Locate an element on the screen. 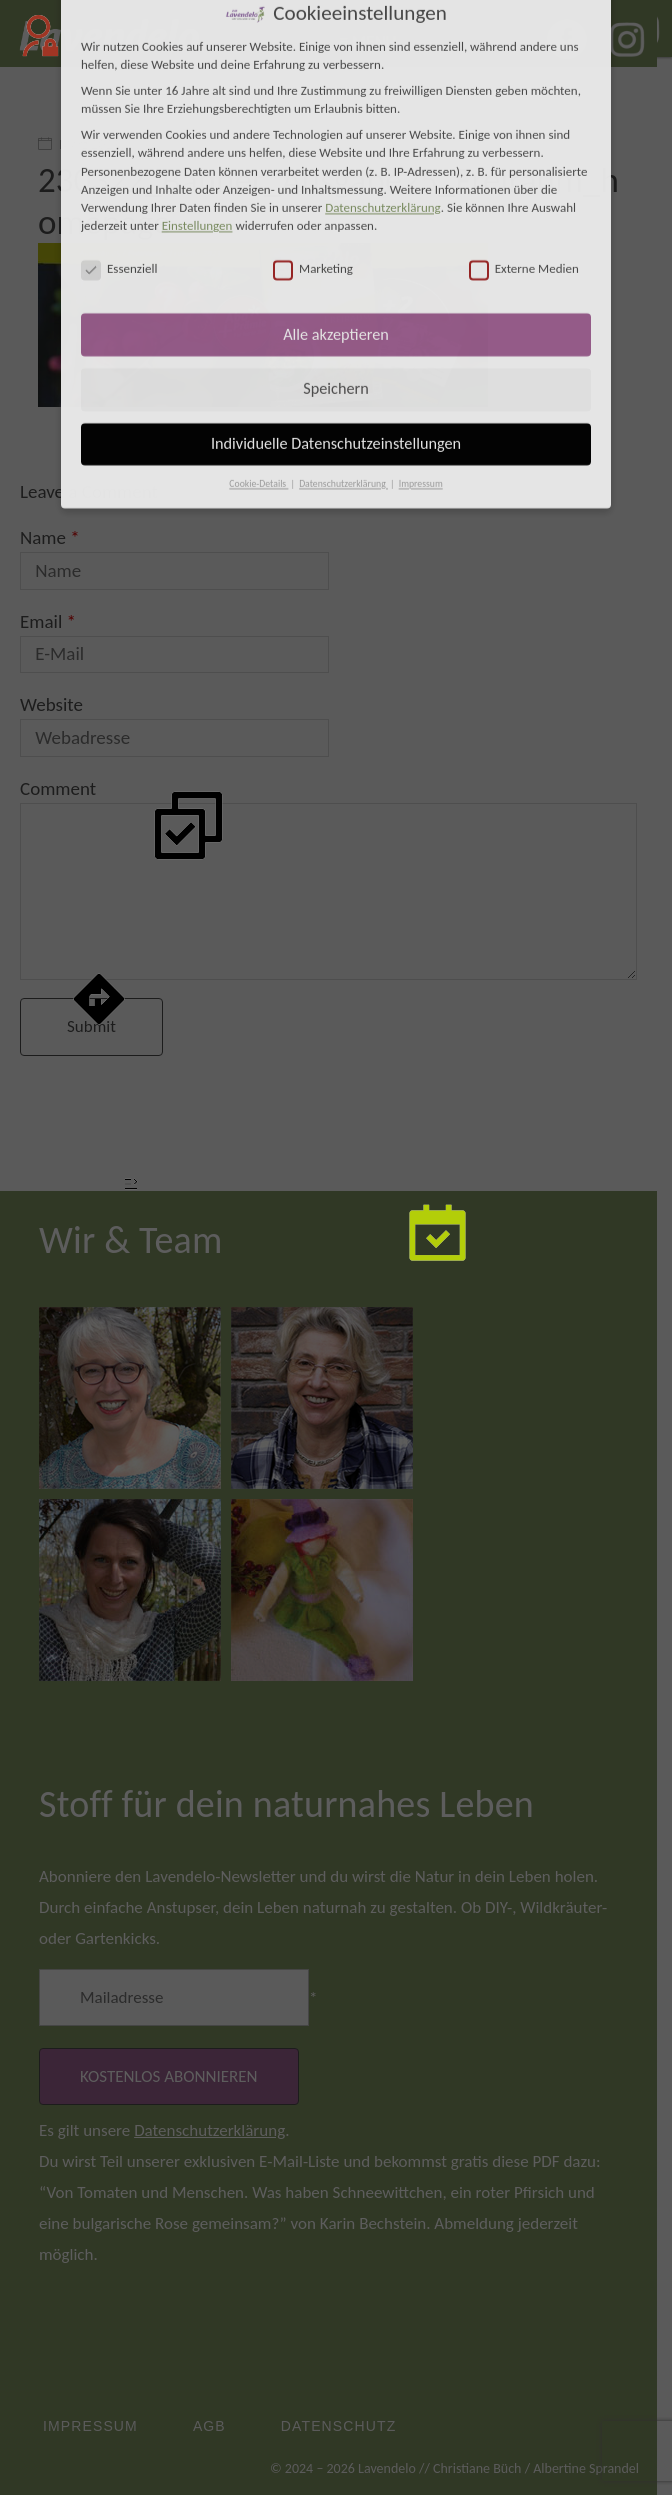 This screenshot has width=672, height=2495. confirm a scheduled event or appointment is located at coordinates (437, 1235).